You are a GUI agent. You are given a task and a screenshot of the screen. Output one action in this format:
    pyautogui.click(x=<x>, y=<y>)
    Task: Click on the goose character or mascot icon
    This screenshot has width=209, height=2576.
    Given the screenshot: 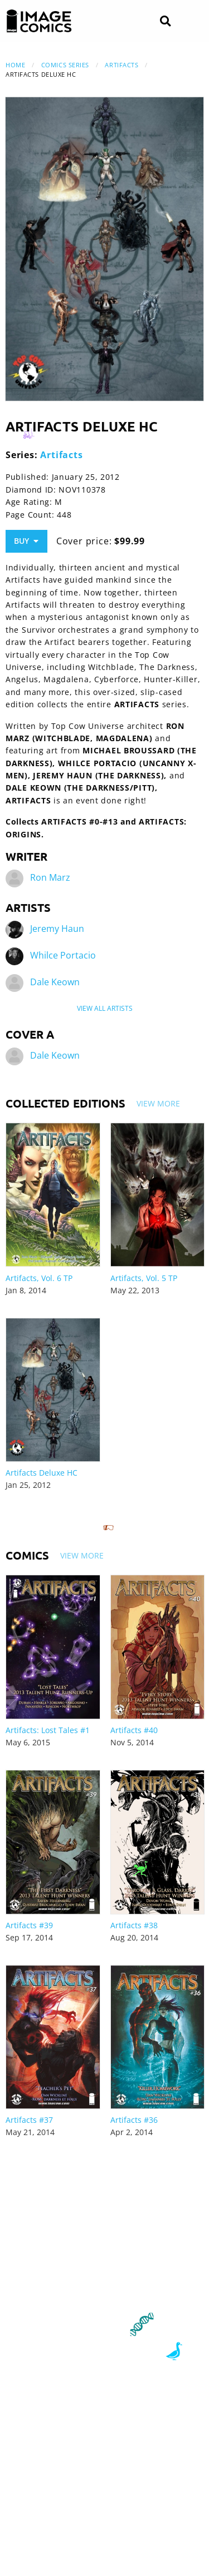 What is the action you would take?
    pyautogui.click(x=174, y=2351)
    